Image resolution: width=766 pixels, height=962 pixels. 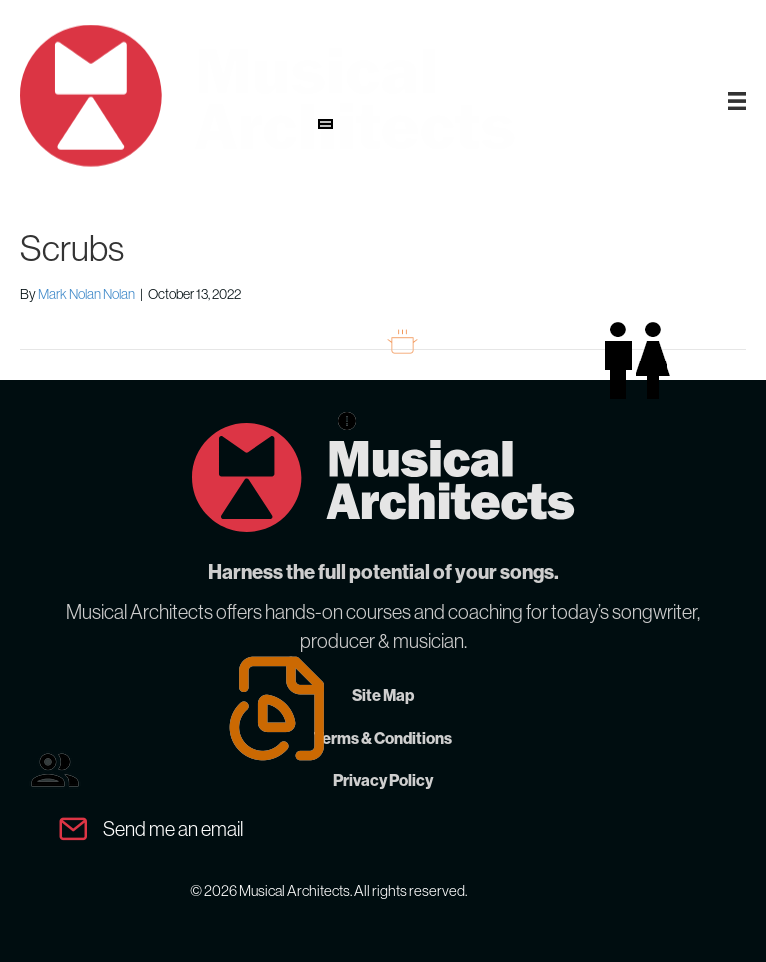 I want to click on indicates restroom or bathroom facilities, so click(x=635, y=360).